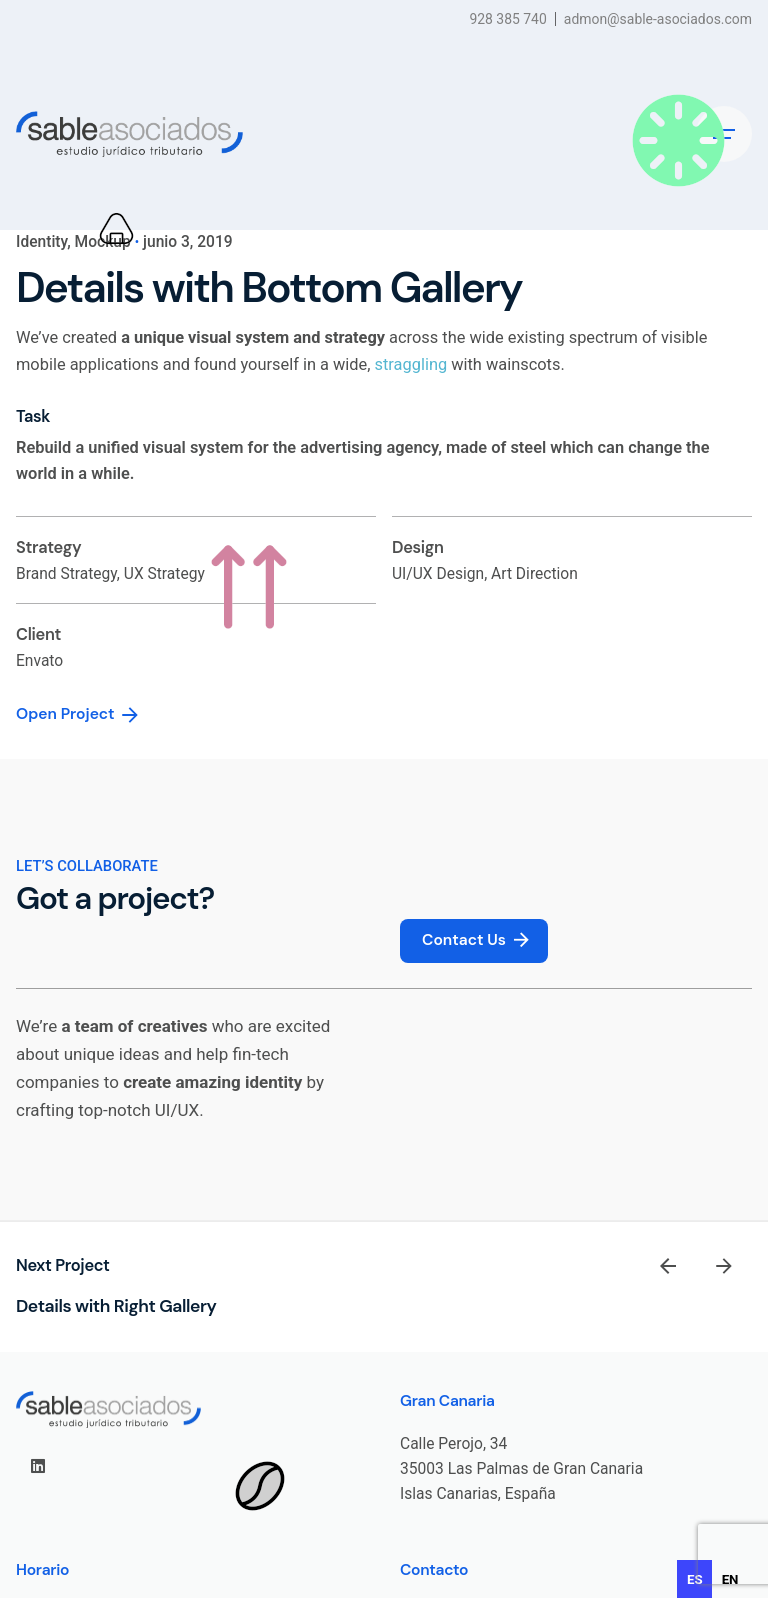 The width and height of the screenshot is (768, 1598). Describe the element at coordinates (116, 228) in the screenshot. I see `browse japanese food options` at that location.